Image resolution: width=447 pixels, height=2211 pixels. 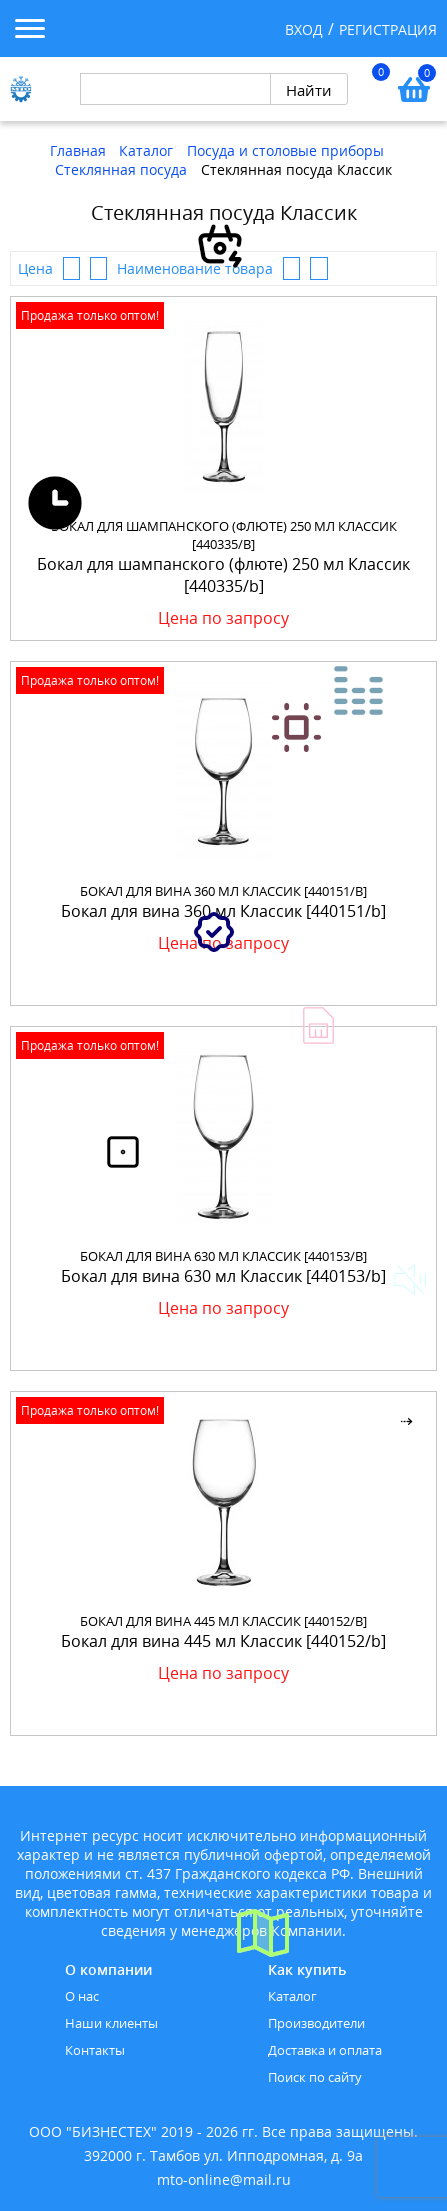 What do you see at coordinates (55, 503) in the screenshot?
I see `view current time` at bounding box center [55, 503].